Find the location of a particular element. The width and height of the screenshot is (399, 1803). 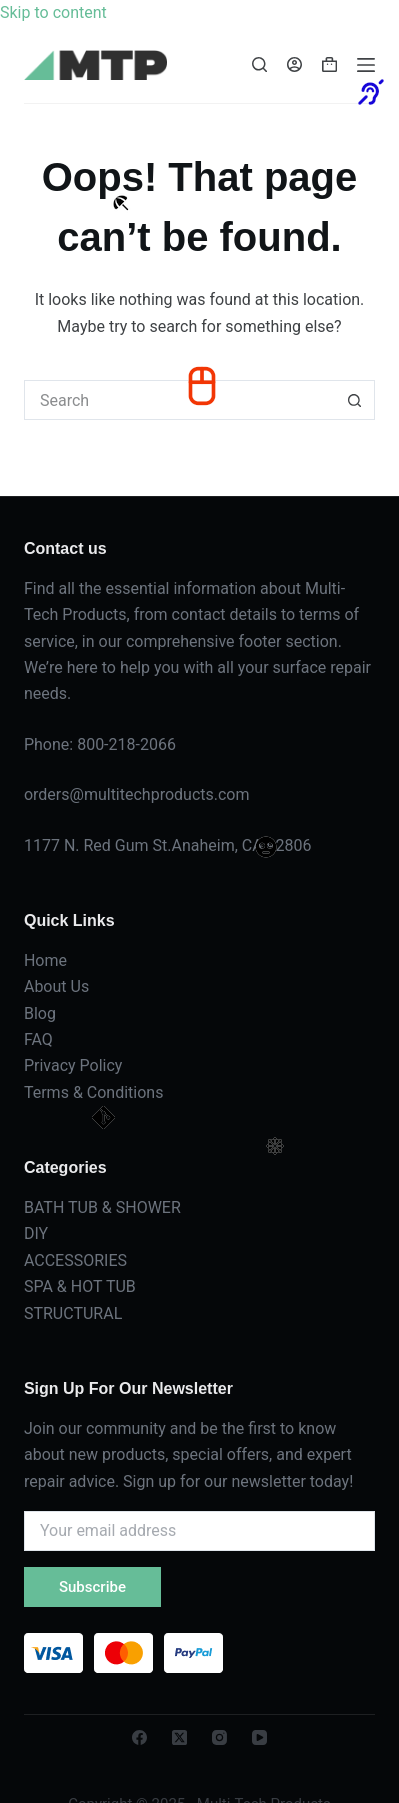

git version control logo is located at coordinates (103, 1117).